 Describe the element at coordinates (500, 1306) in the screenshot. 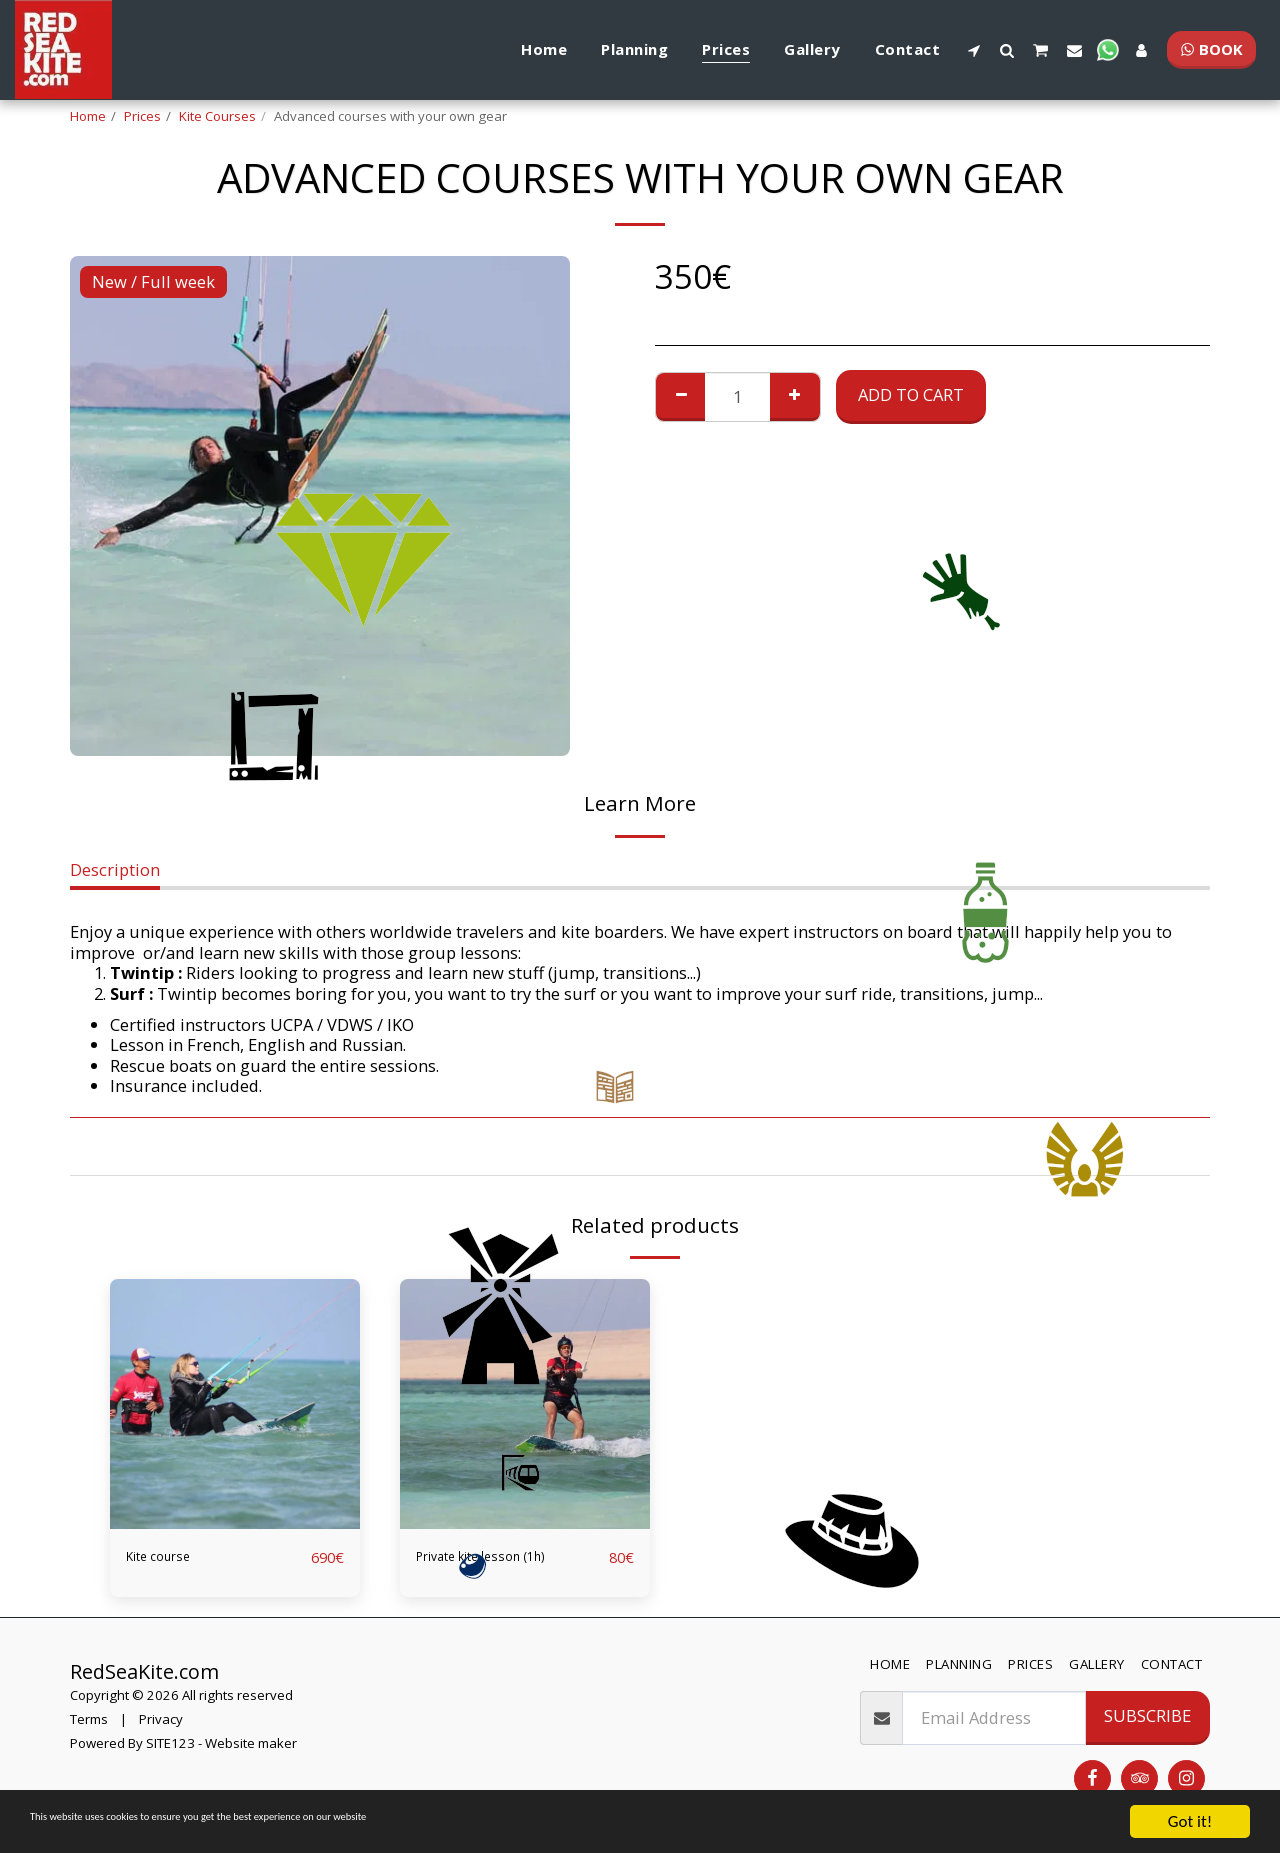

I see `indicates wind energy or renewable power source` at that location.